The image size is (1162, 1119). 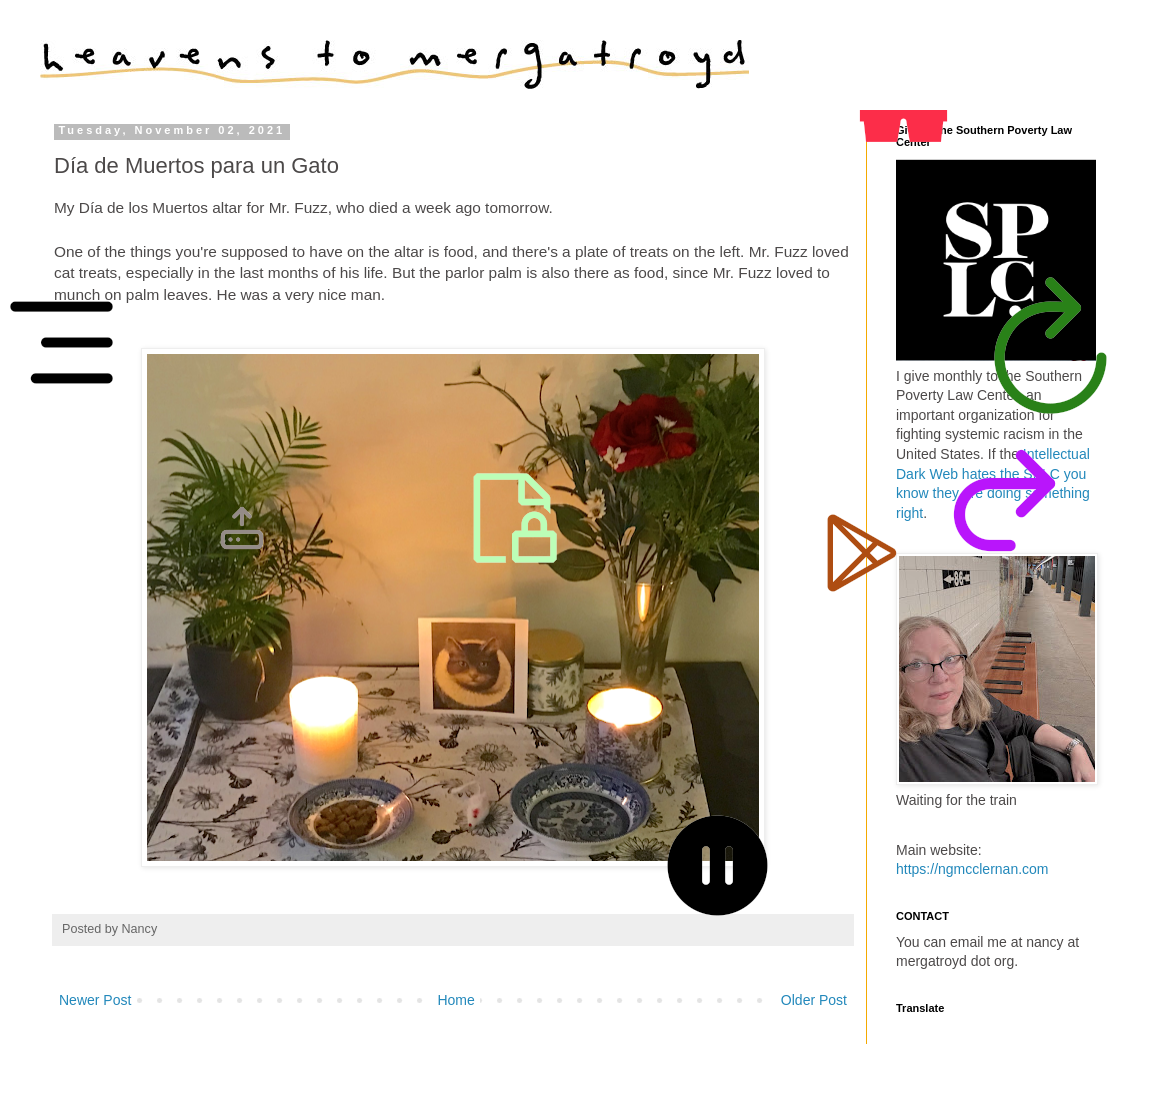 I want to click on redo the last undone action, so click(x=1004, y=500).